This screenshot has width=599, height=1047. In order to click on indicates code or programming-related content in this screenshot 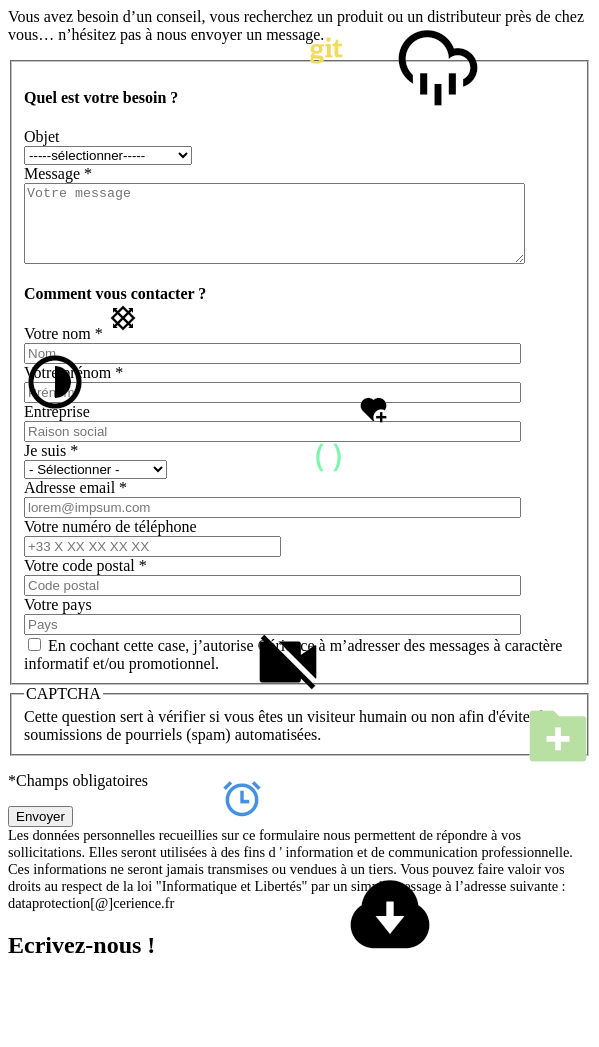, I will do `click(328, 457)`.